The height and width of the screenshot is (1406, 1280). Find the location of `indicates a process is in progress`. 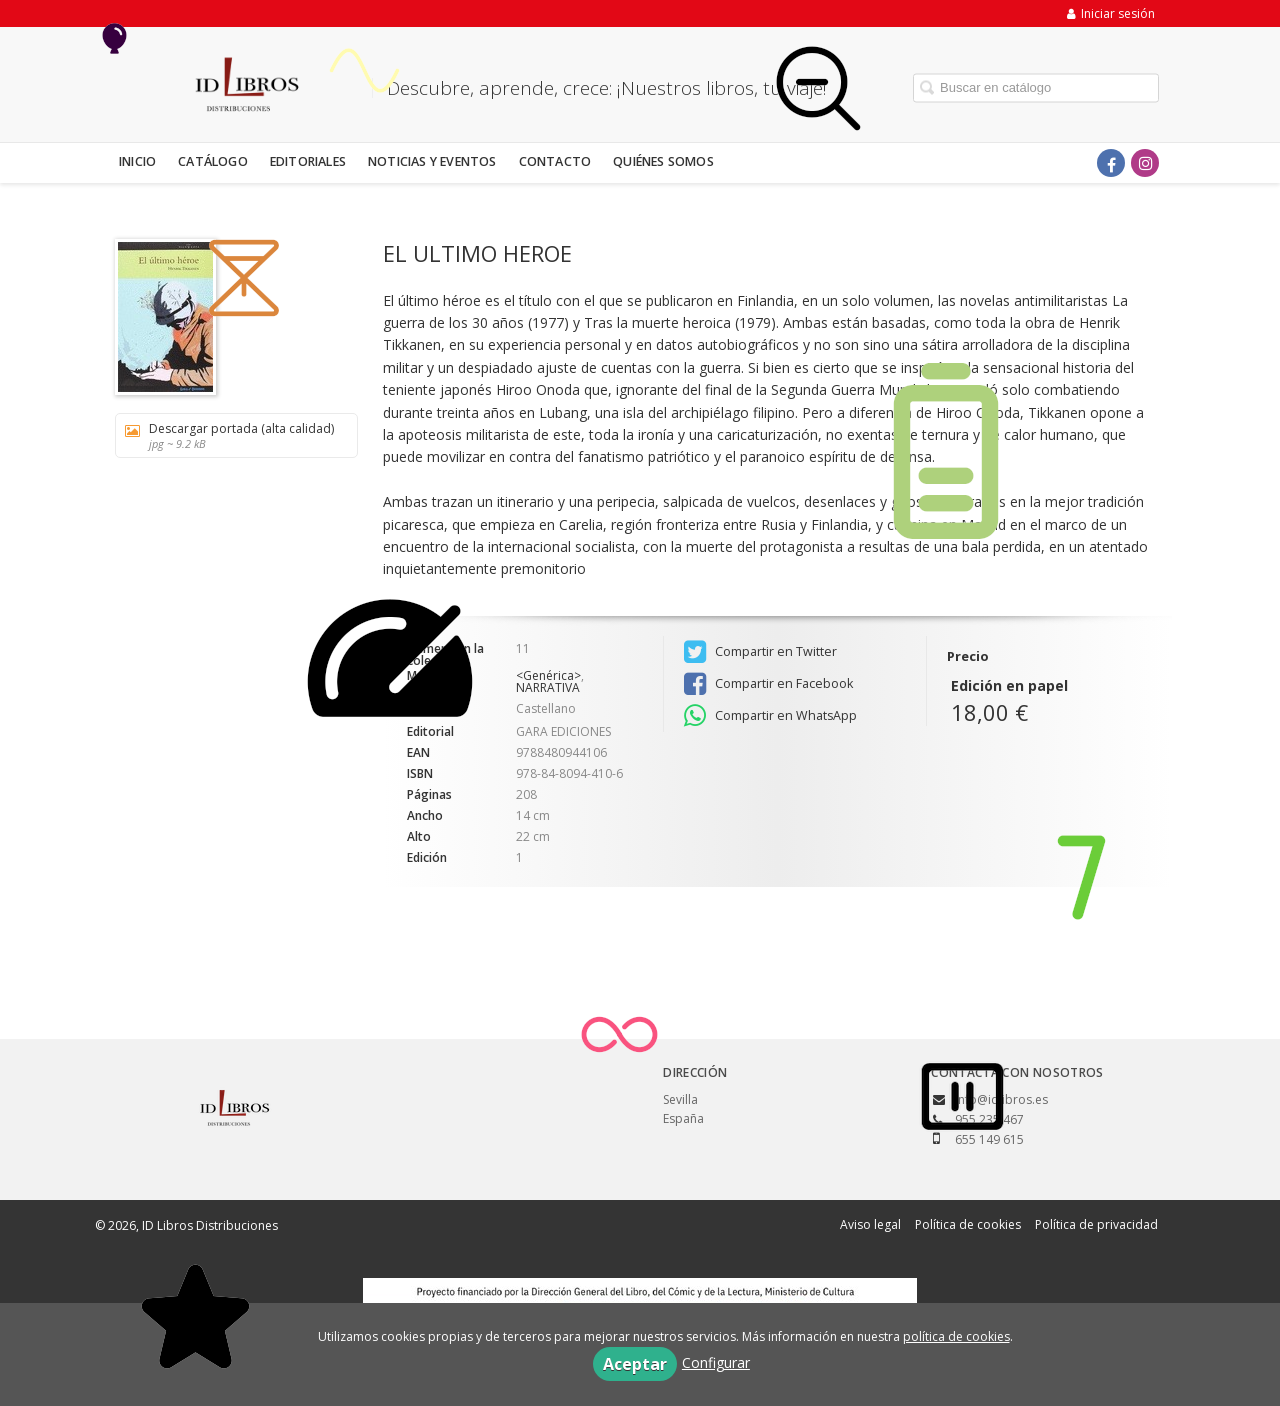

indicates a process is in progress is located at coordinates (244, 278).